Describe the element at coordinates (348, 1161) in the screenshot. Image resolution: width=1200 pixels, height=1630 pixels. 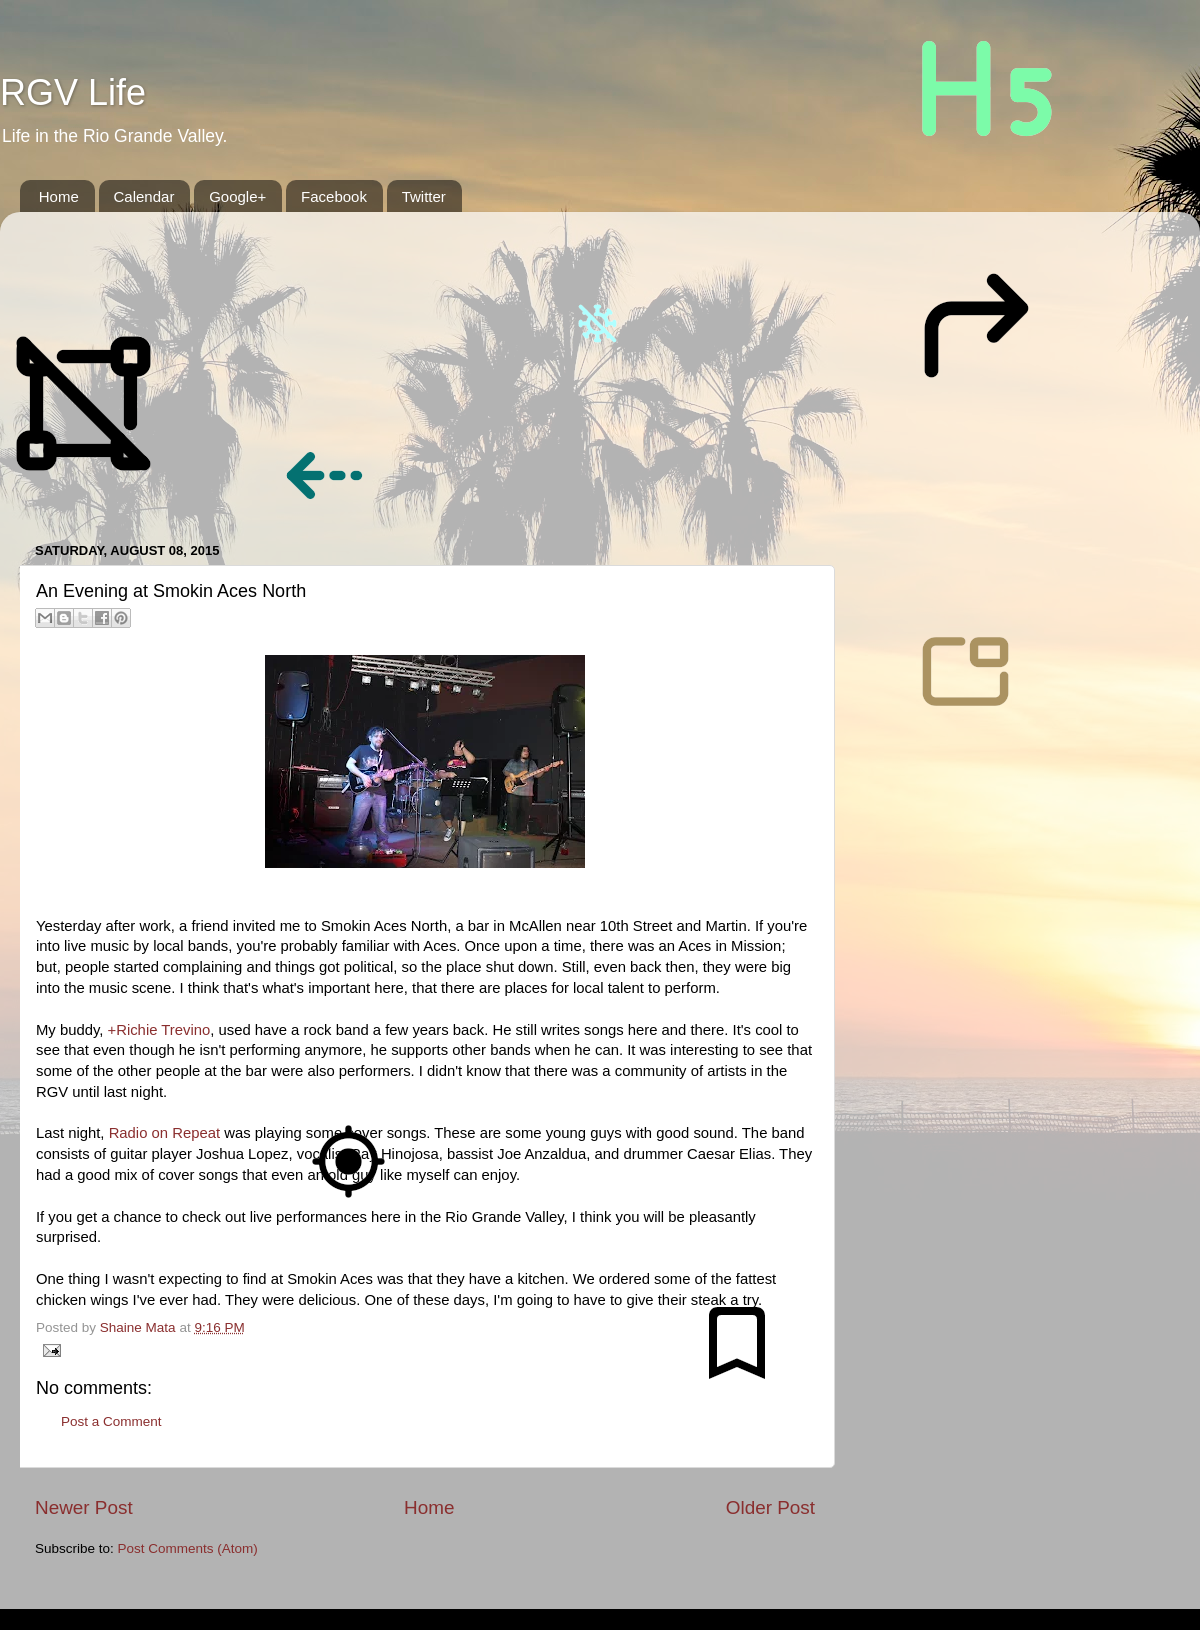
I see `center map on your current location` at that location.